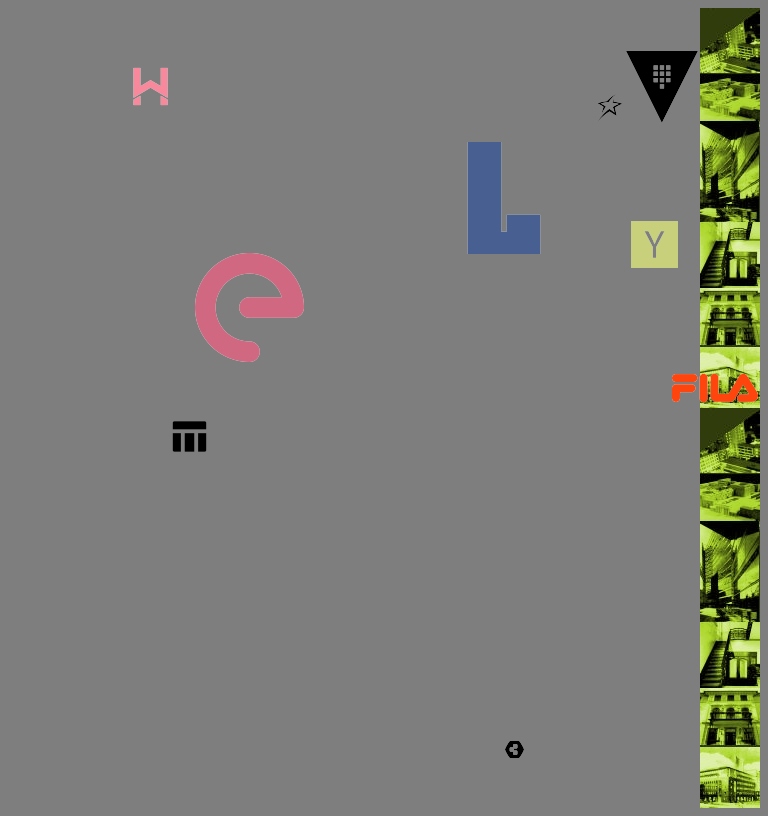 The width and height of the screenshot is (768, 816). I want to click on HashiCorp Vault application logo, so click(662, 87).